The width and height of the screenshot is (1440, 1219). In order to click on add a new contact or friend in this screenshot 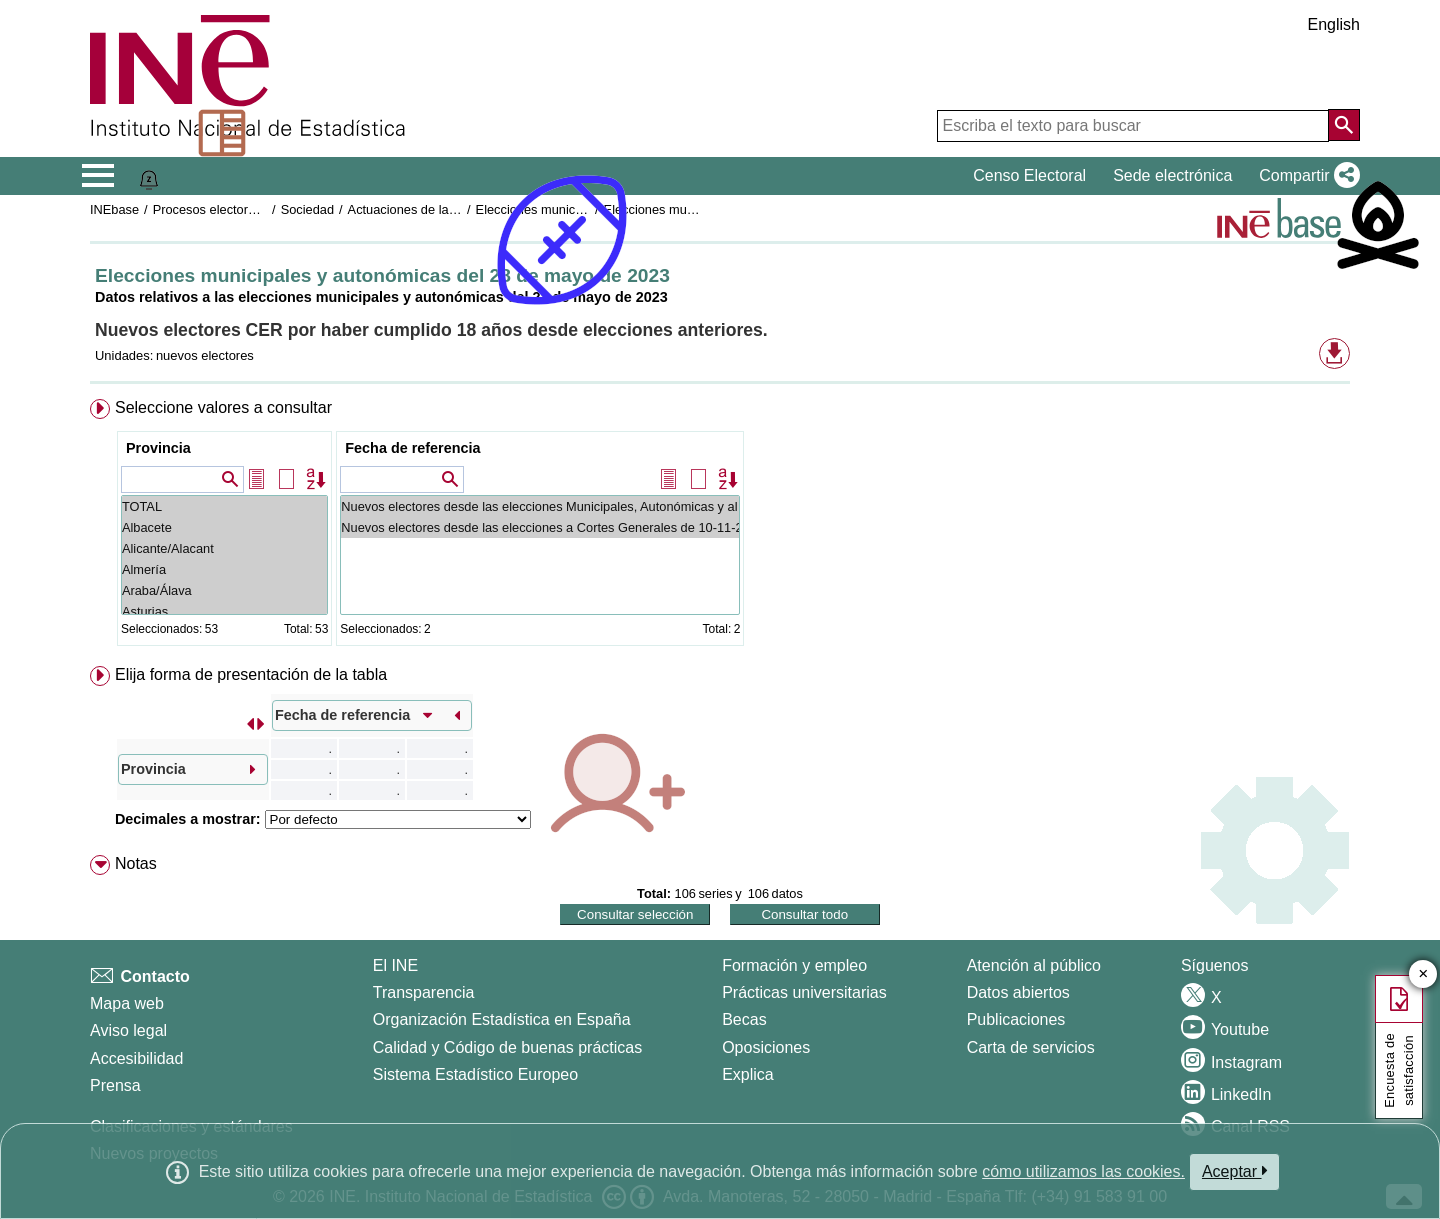, I will do `click(613, 787)`.